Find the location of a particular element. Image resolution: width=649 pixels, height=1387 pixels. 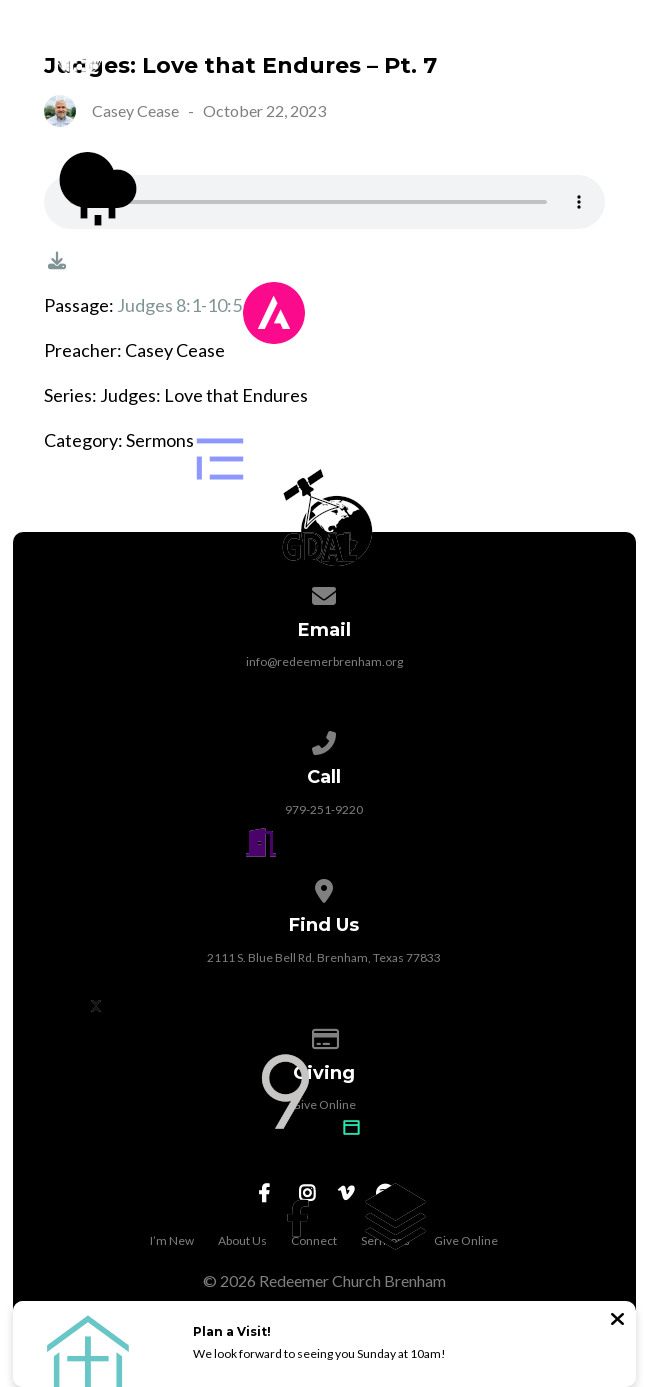

GDAL geospatial library logo is located at coordinates (327, 517).